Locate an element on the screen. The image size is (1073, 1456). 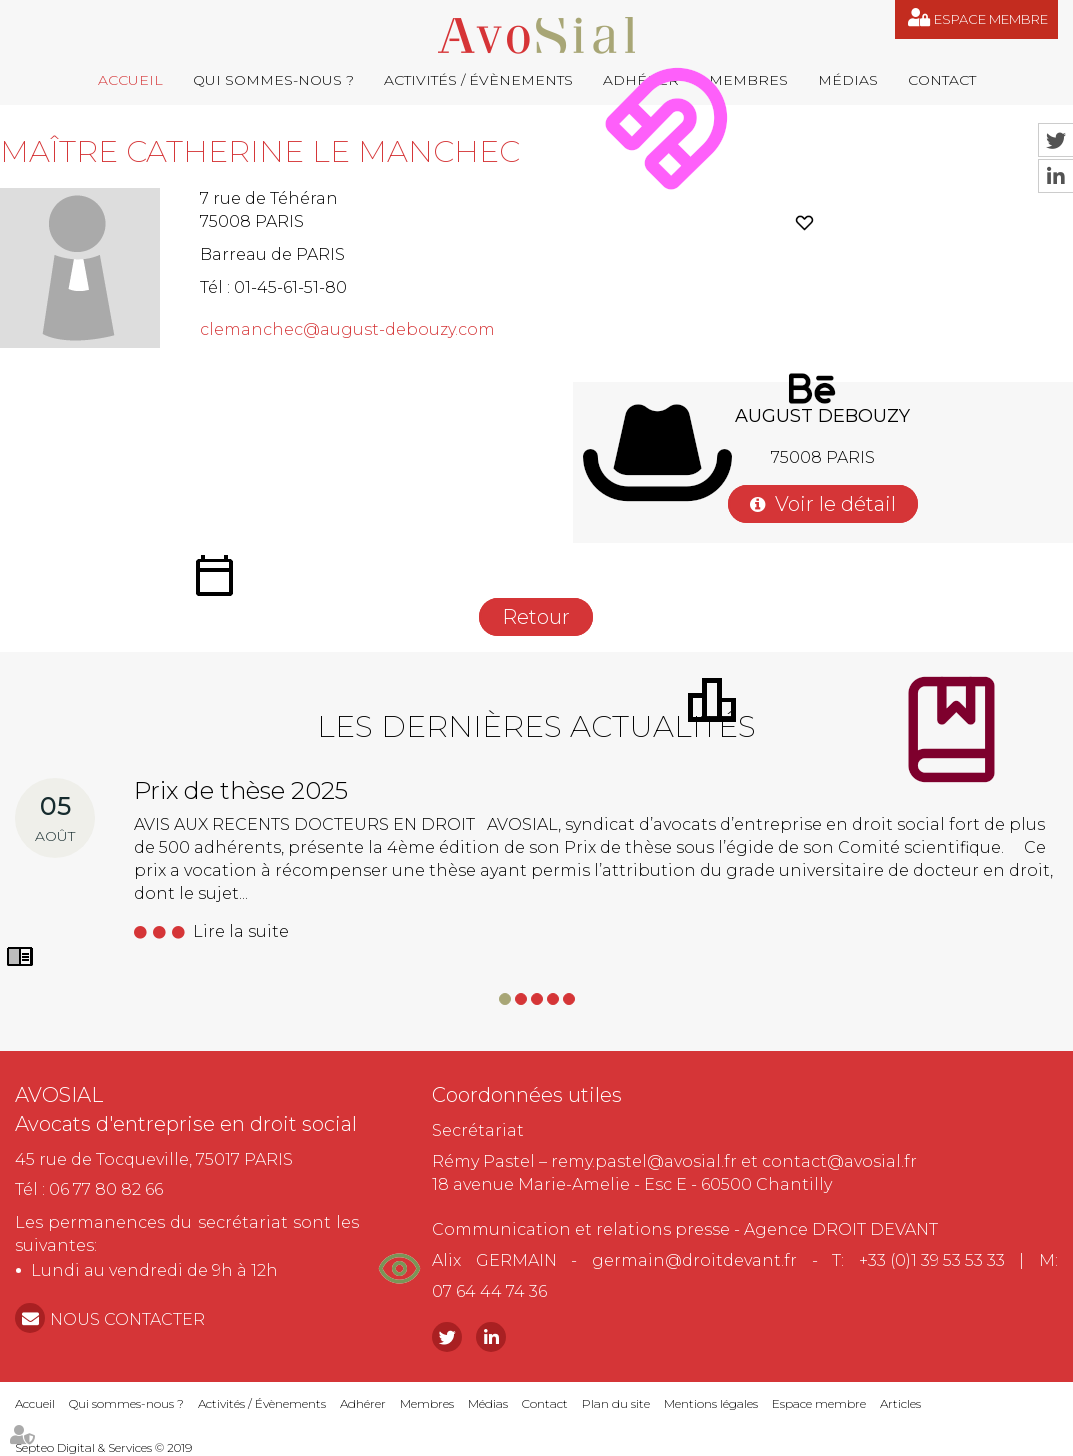
switch to reader mode for distraction-free reading is located at coordinates (20, 956).